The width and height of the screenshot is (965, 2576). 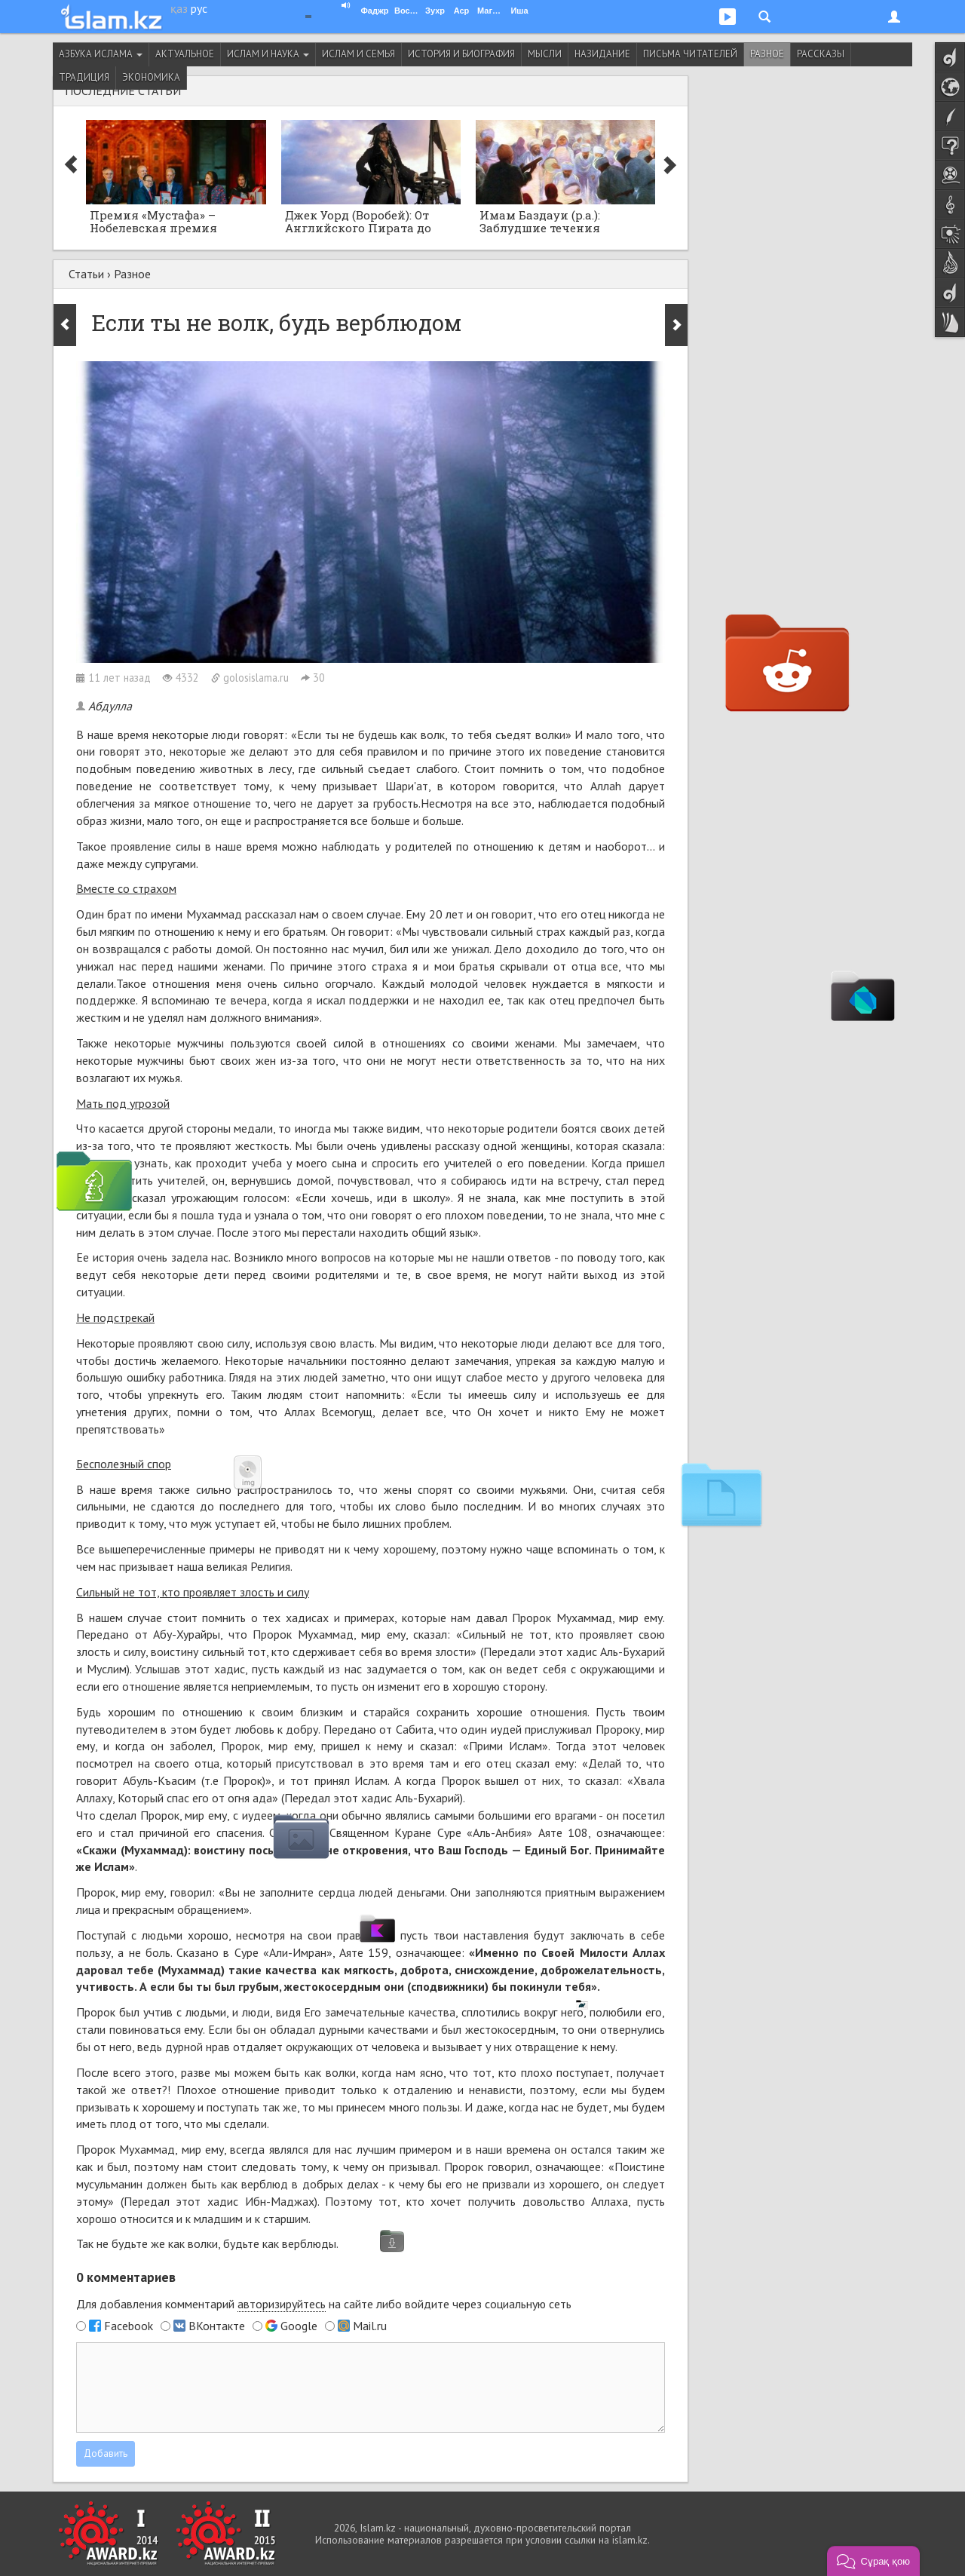 What do you see at coordinates (94, 1183) in the screenshot?
I see `open game jolt chess or strategy games folder` at bounding box center [94, 1183].